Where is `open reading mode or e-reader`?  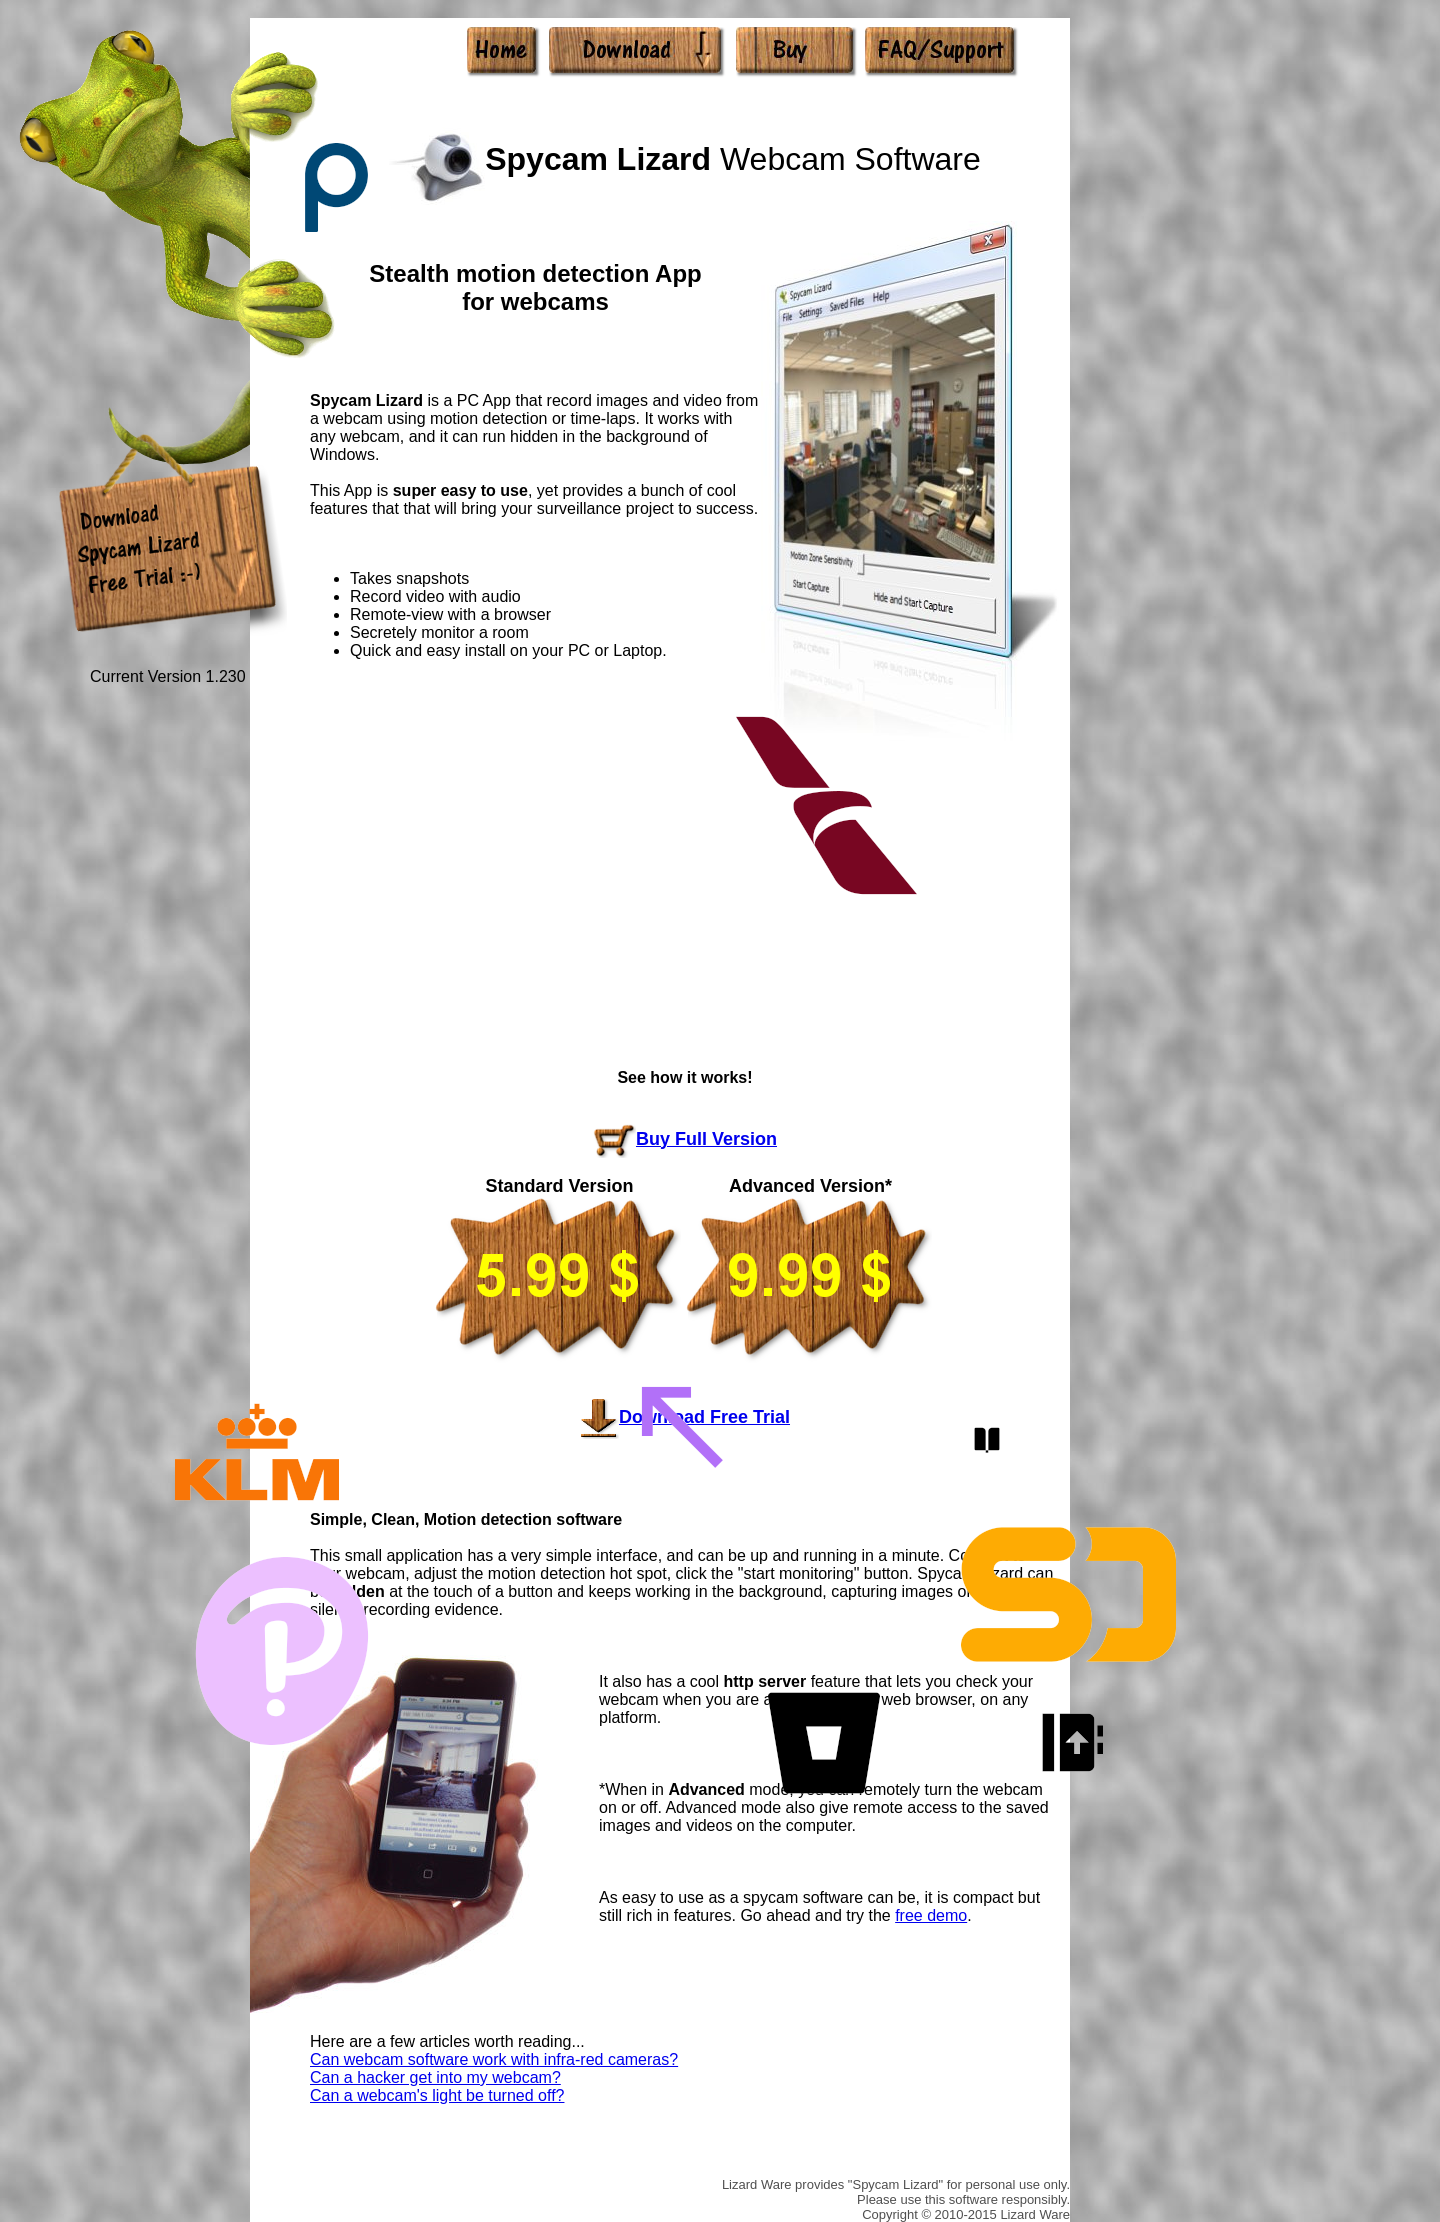 open reading mode or e-reader is located at coordinates (987, 1439).